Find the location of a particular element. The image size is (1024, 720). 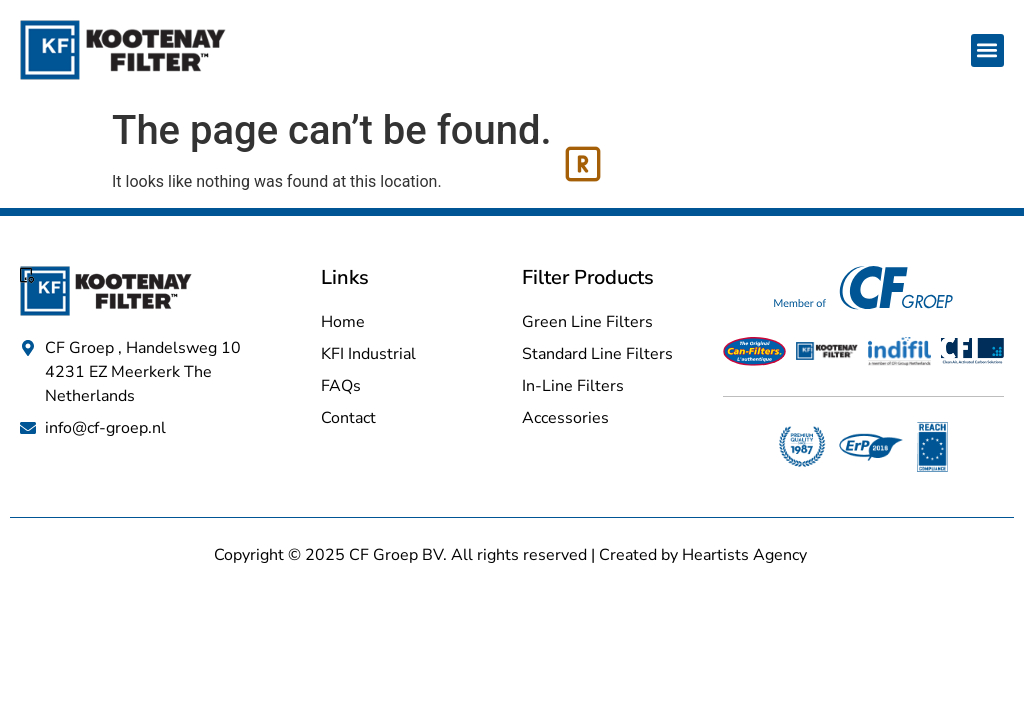

indicates a rating or review section is located at coordinates (583, 164).